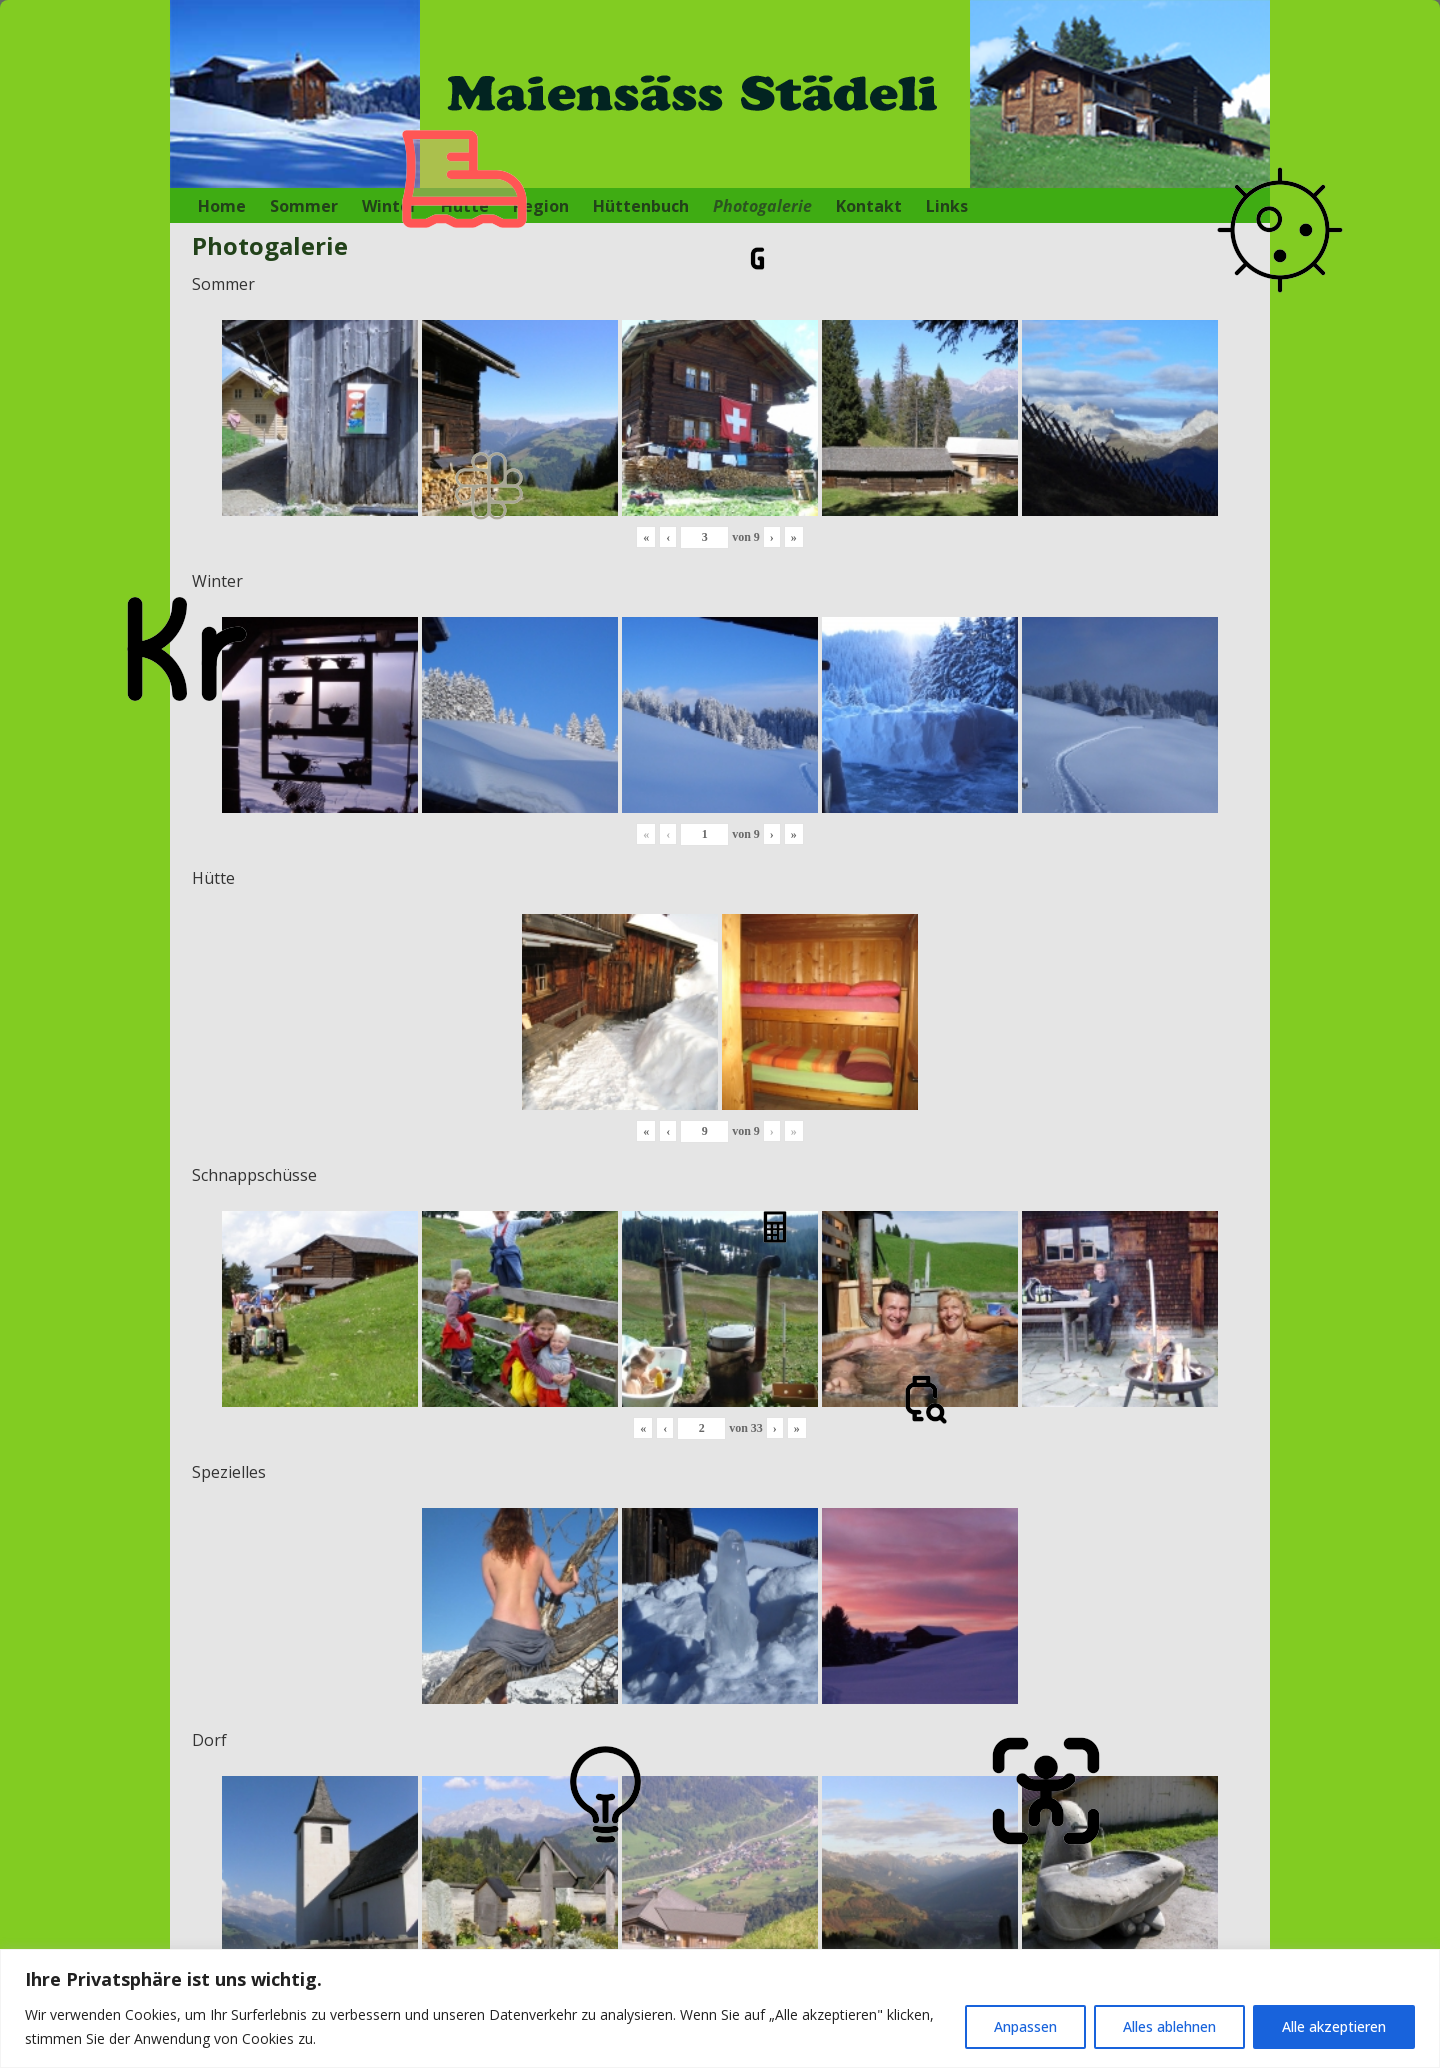 Image resolution: width=1440 pixels, height=2068 pixels. I want to click on indicates items starting with the letter G, so click(757, 258).